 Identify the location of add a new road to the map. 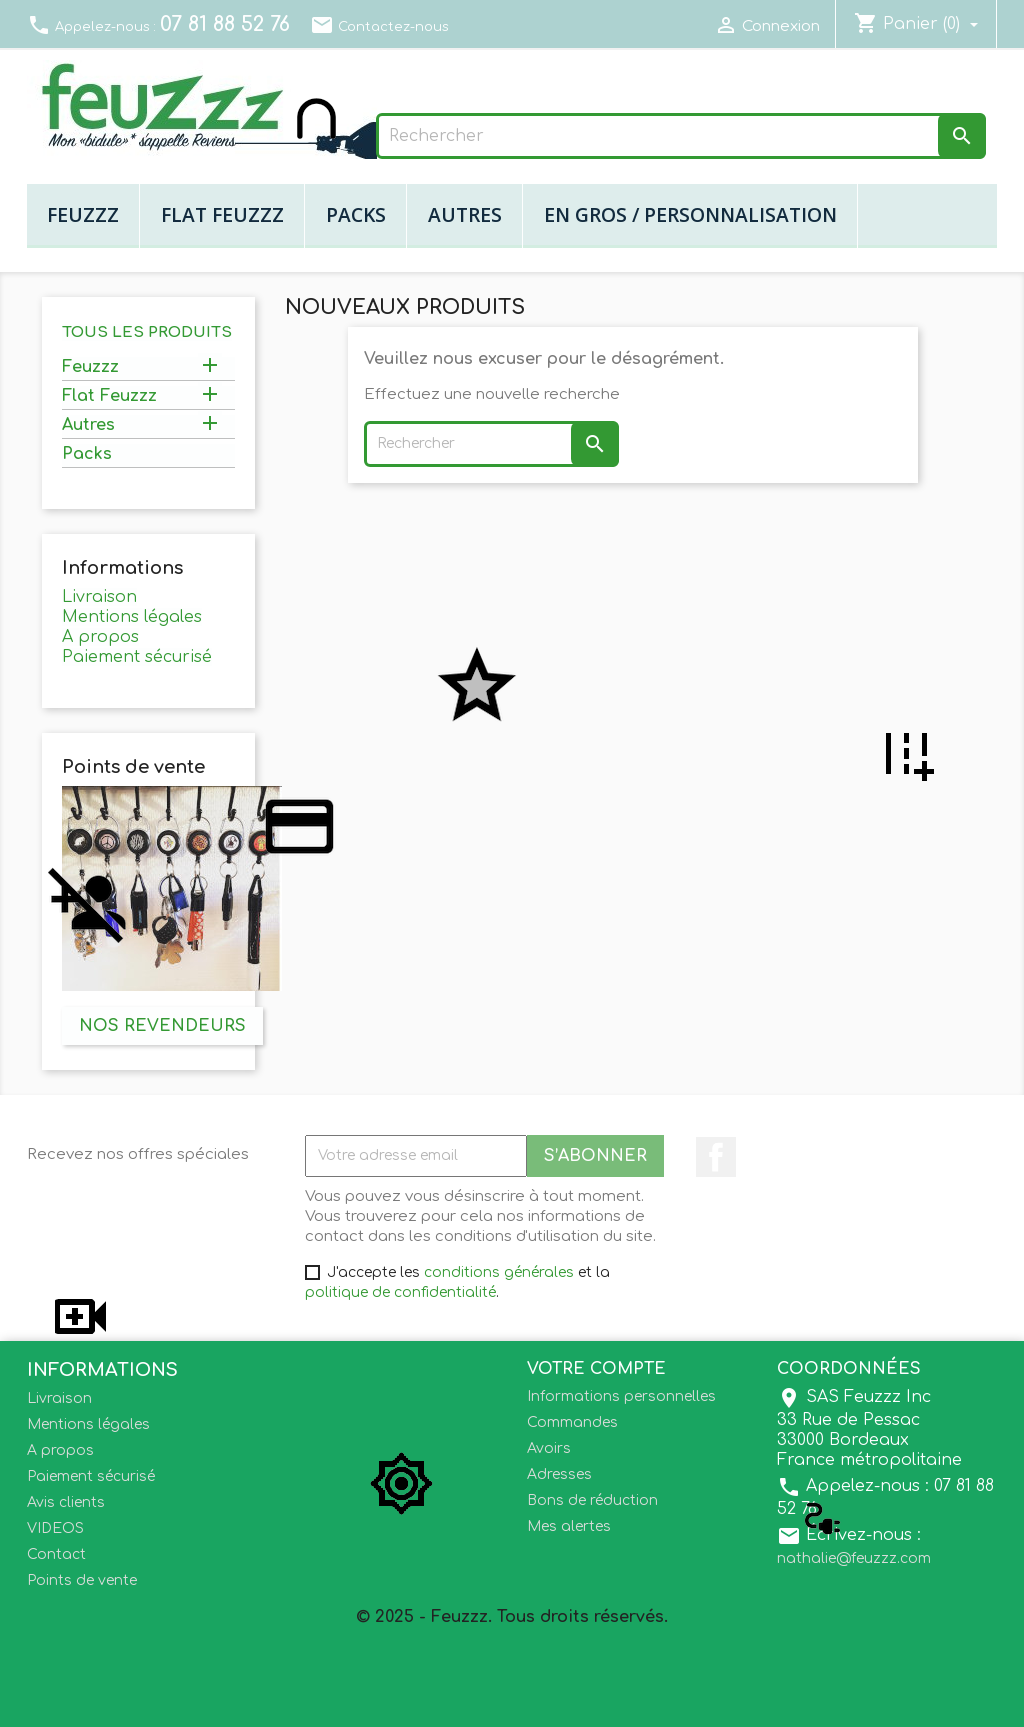
(906, 753).